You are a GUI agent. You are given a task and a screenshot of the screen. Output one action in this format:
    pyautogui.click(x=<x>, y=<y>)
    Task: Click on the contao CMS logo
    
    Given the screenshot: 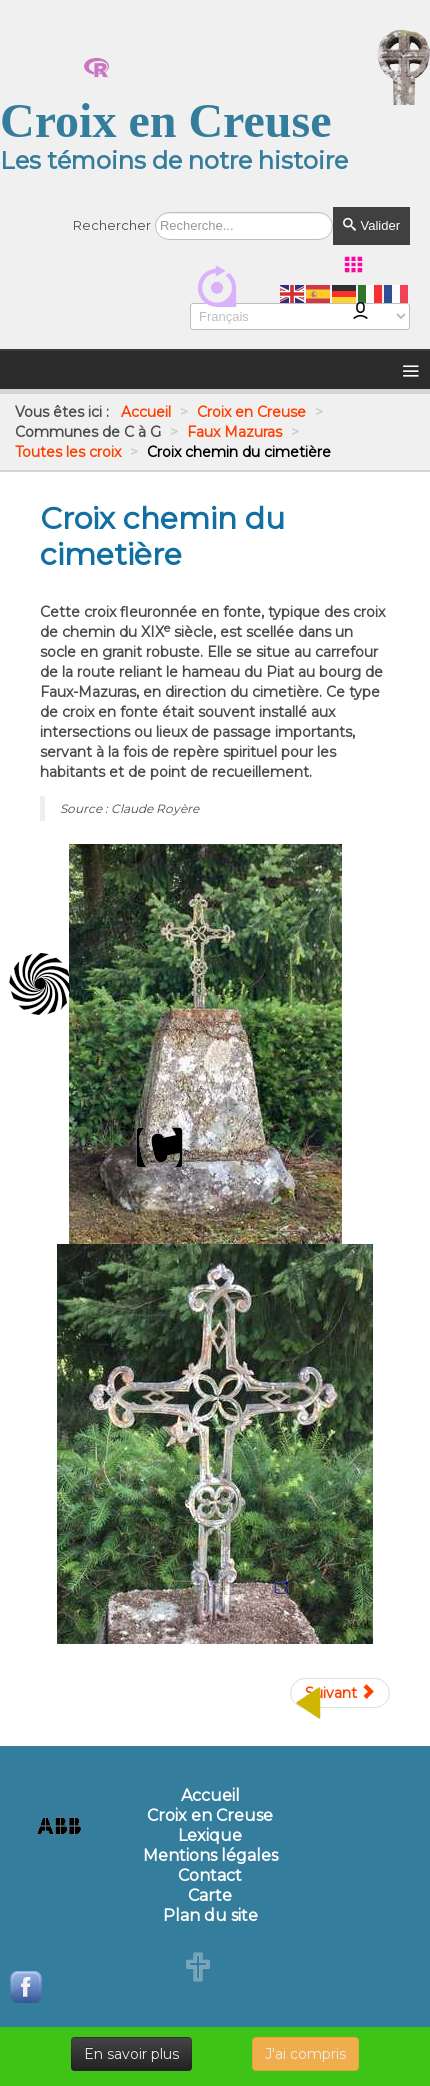 What is the action you would take?
    pyautogui.click(x=159, y=1147)
    